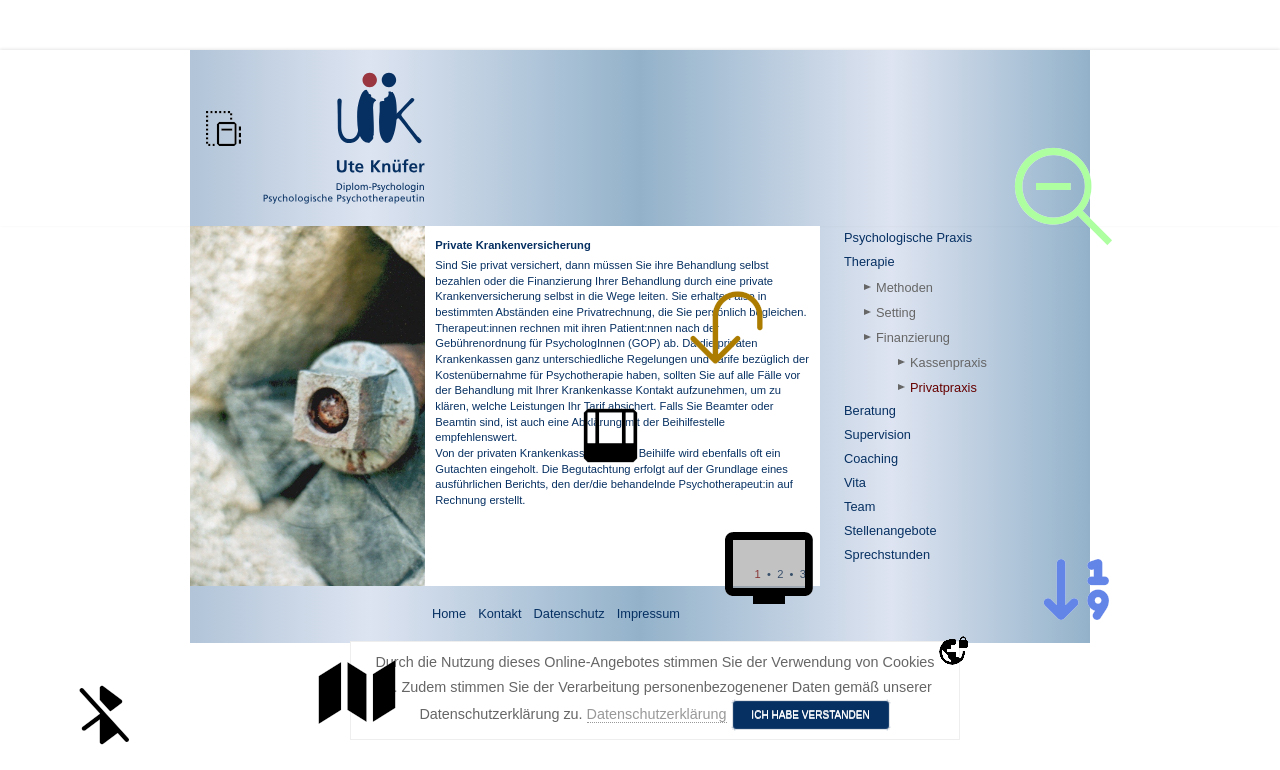 The width and height of the screenshot is (1280, 770). I want to click on zoom out to see more content, so click(1063, 196).